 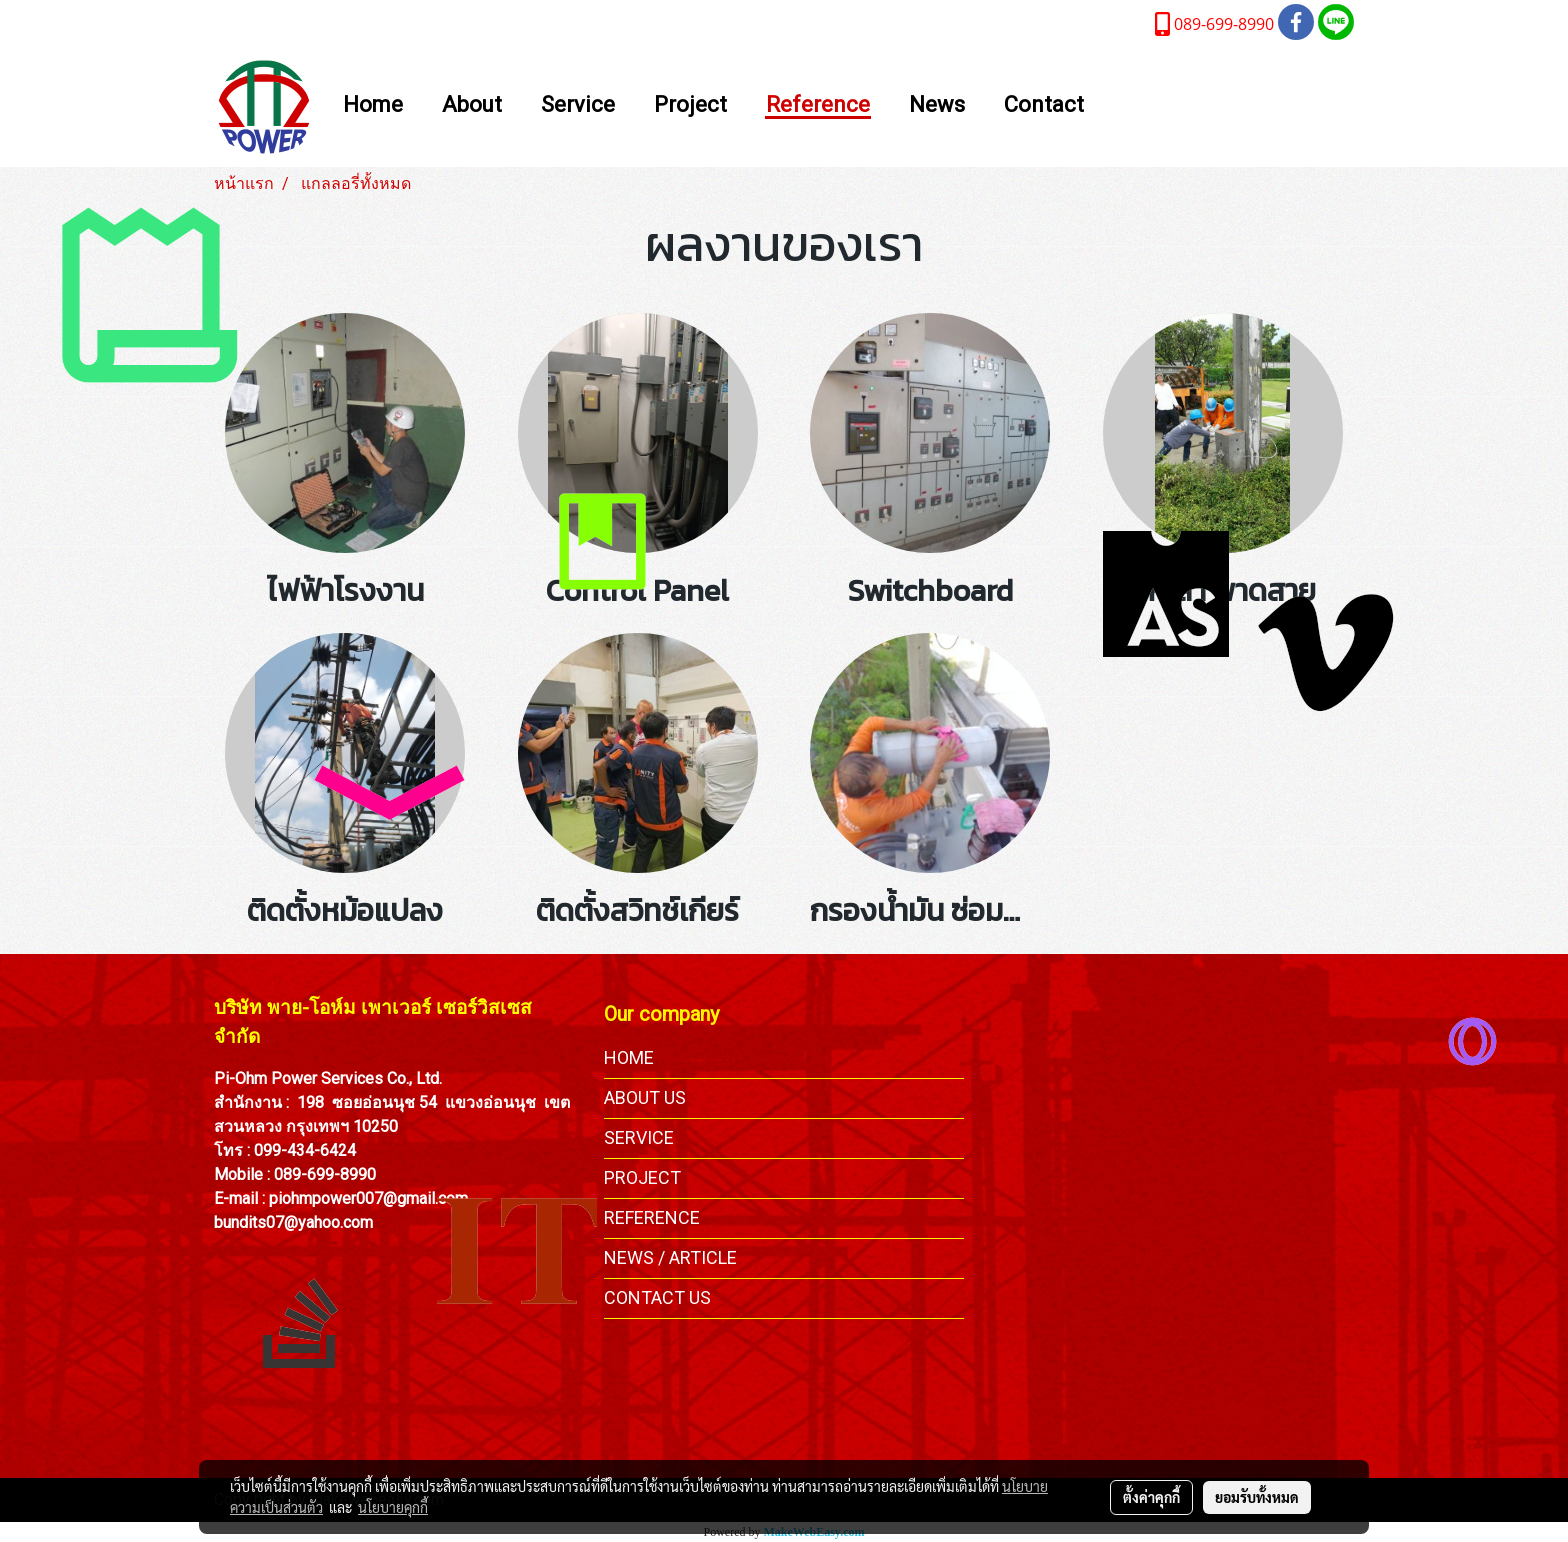 I want to click on visit stack overflow website, so click(x=299, y=1323).